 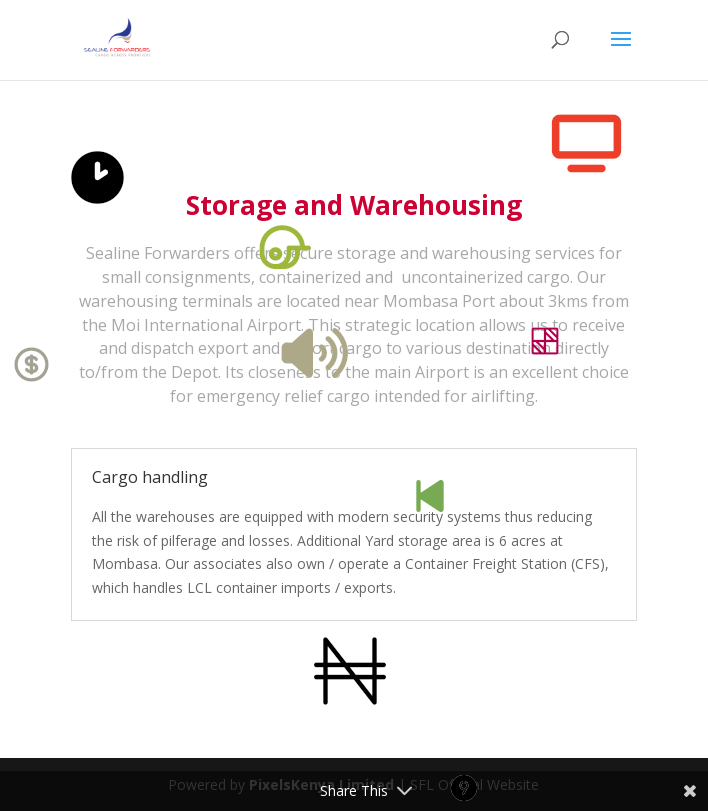 What do you see at coordinates (430, 496) in the screenshot?
I see `skip to previous track` at bounding box center [430, 496].